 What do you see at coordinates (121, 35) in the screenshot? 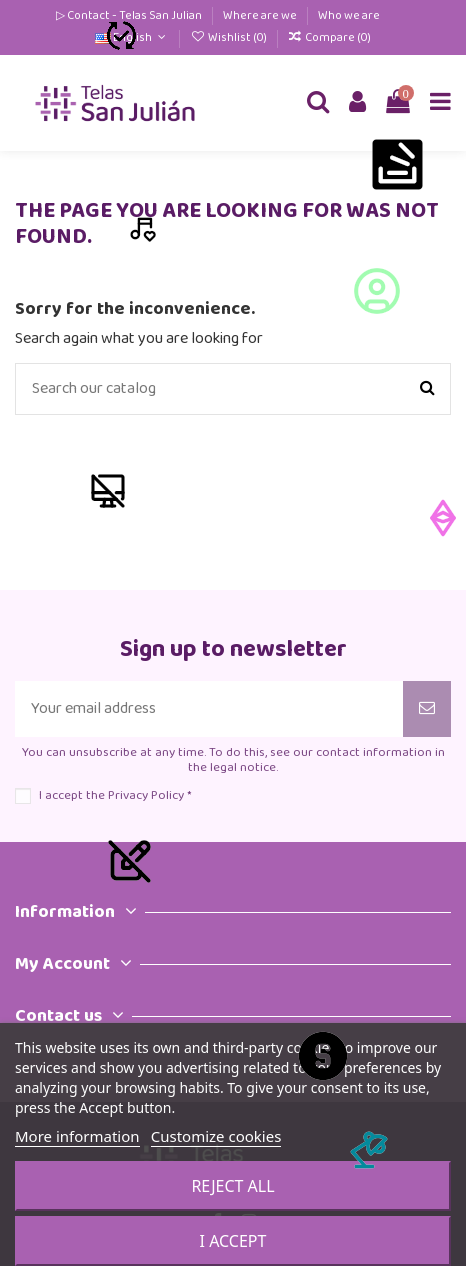
I see `sync or publish changes` at bounding box center [121, 35].